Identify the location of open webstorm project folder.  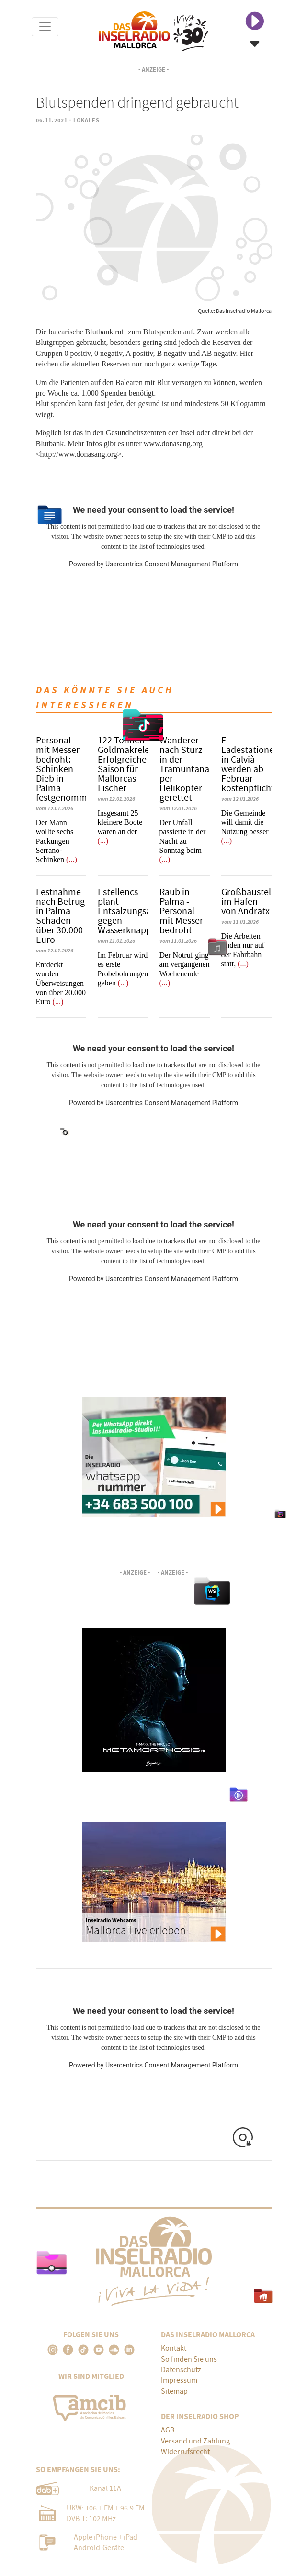
(212, 1592).